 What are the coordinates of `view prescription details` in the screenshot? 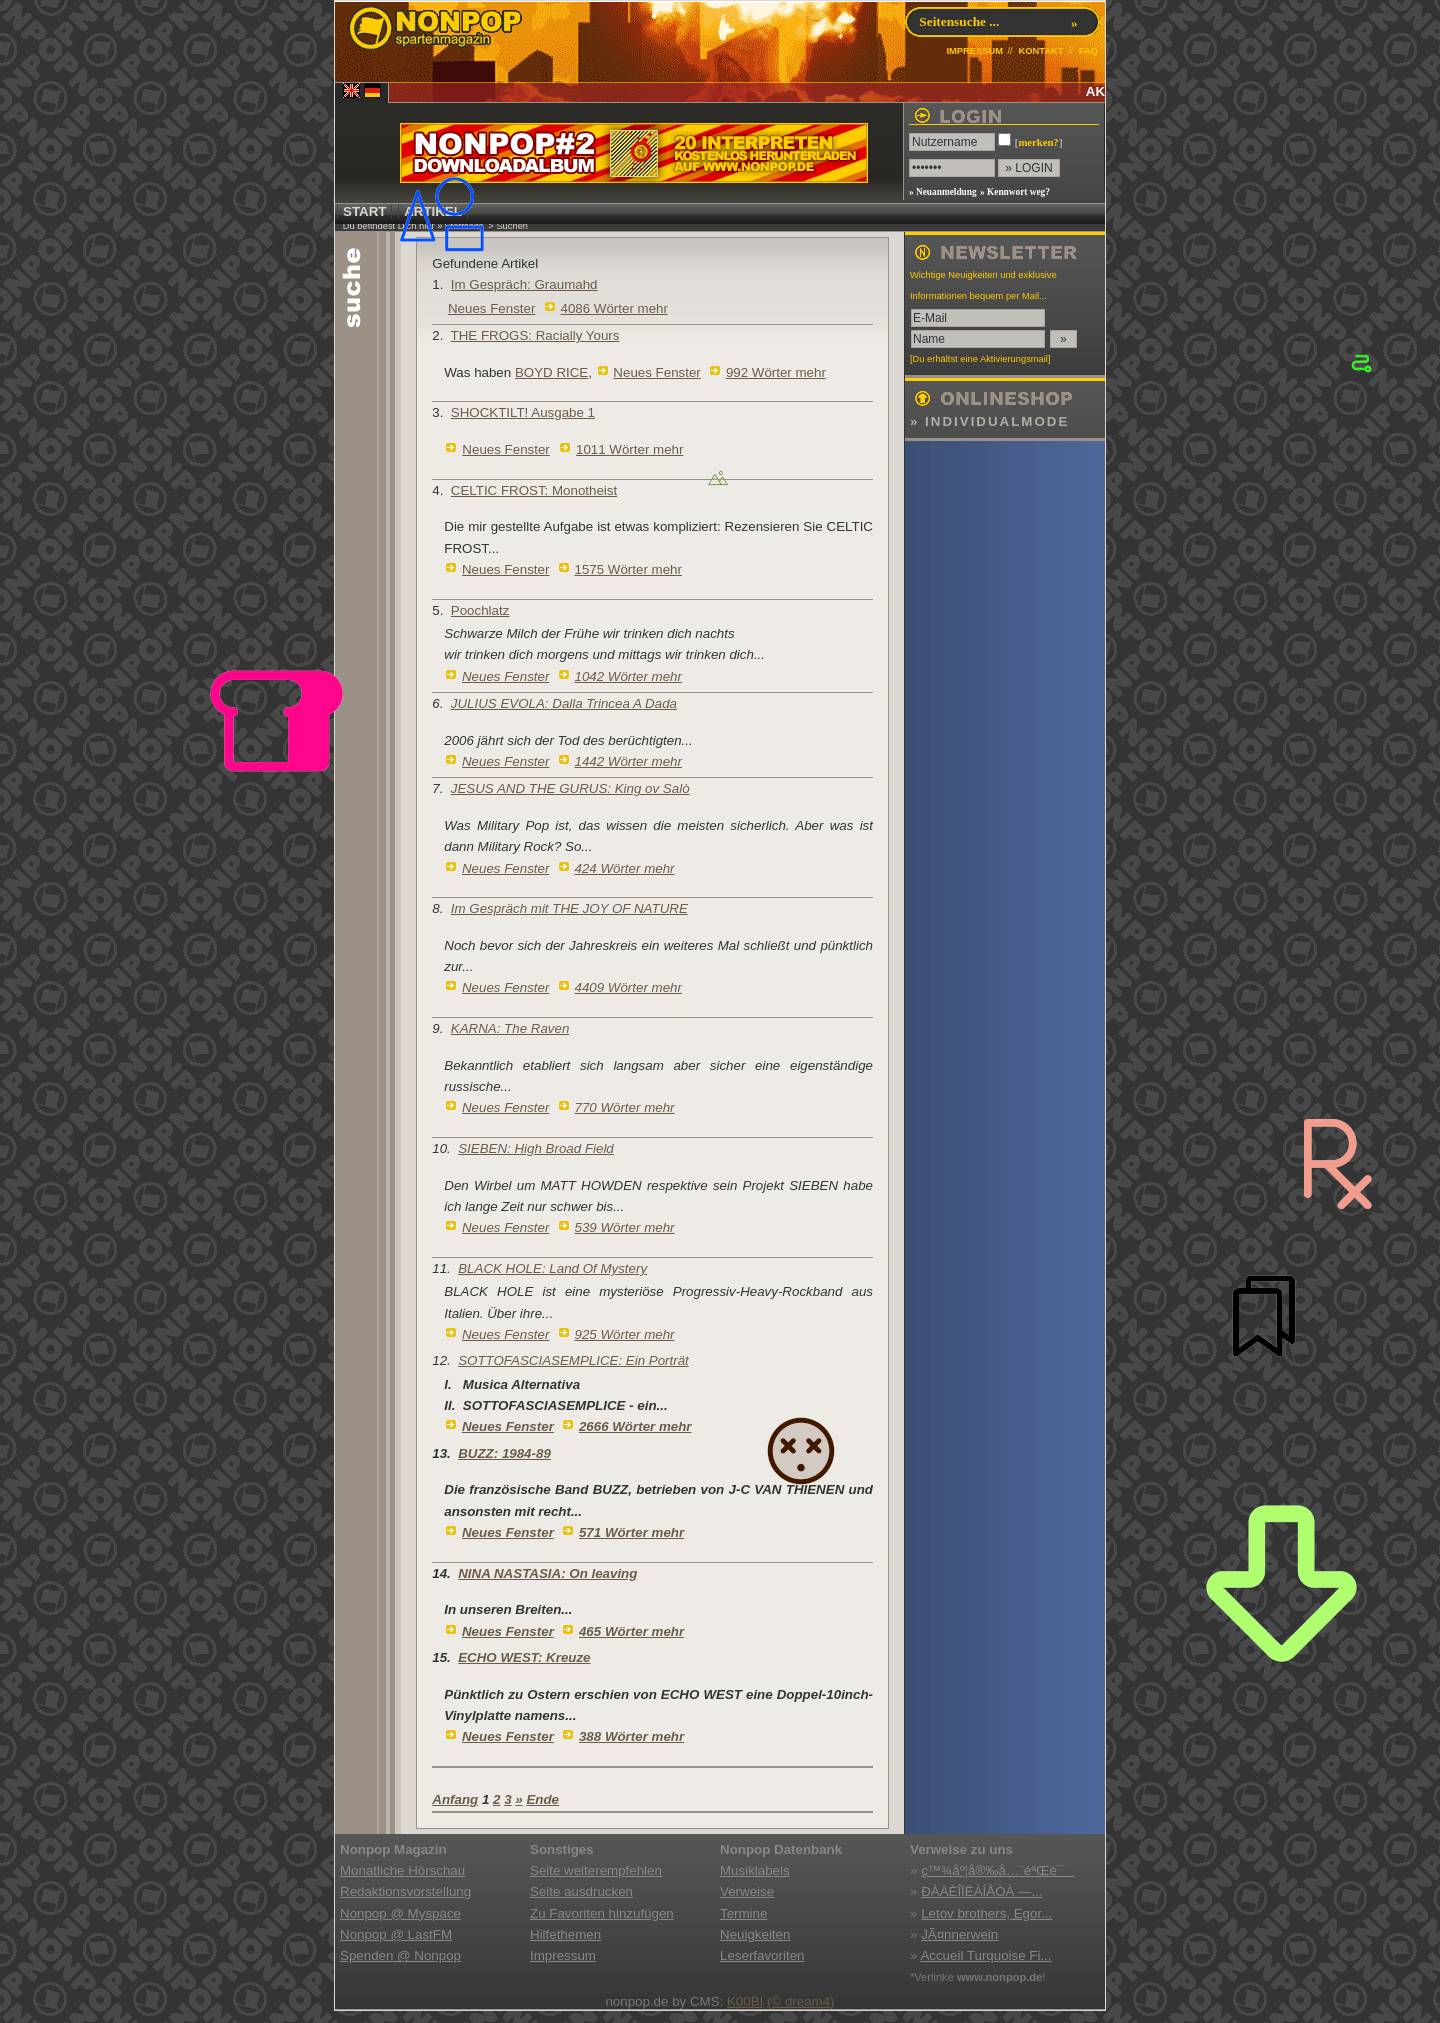 It's located at (1334, 1164).